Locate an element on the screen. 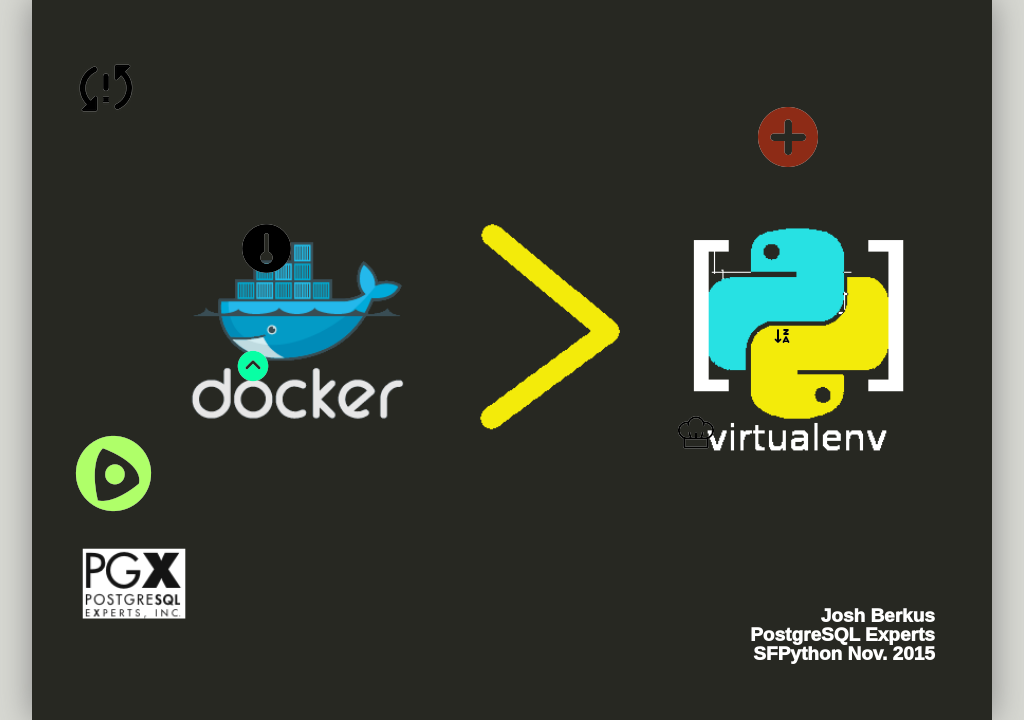 The image size is (1024, 720). scroll to top of page is located at coordinates (253, 366).